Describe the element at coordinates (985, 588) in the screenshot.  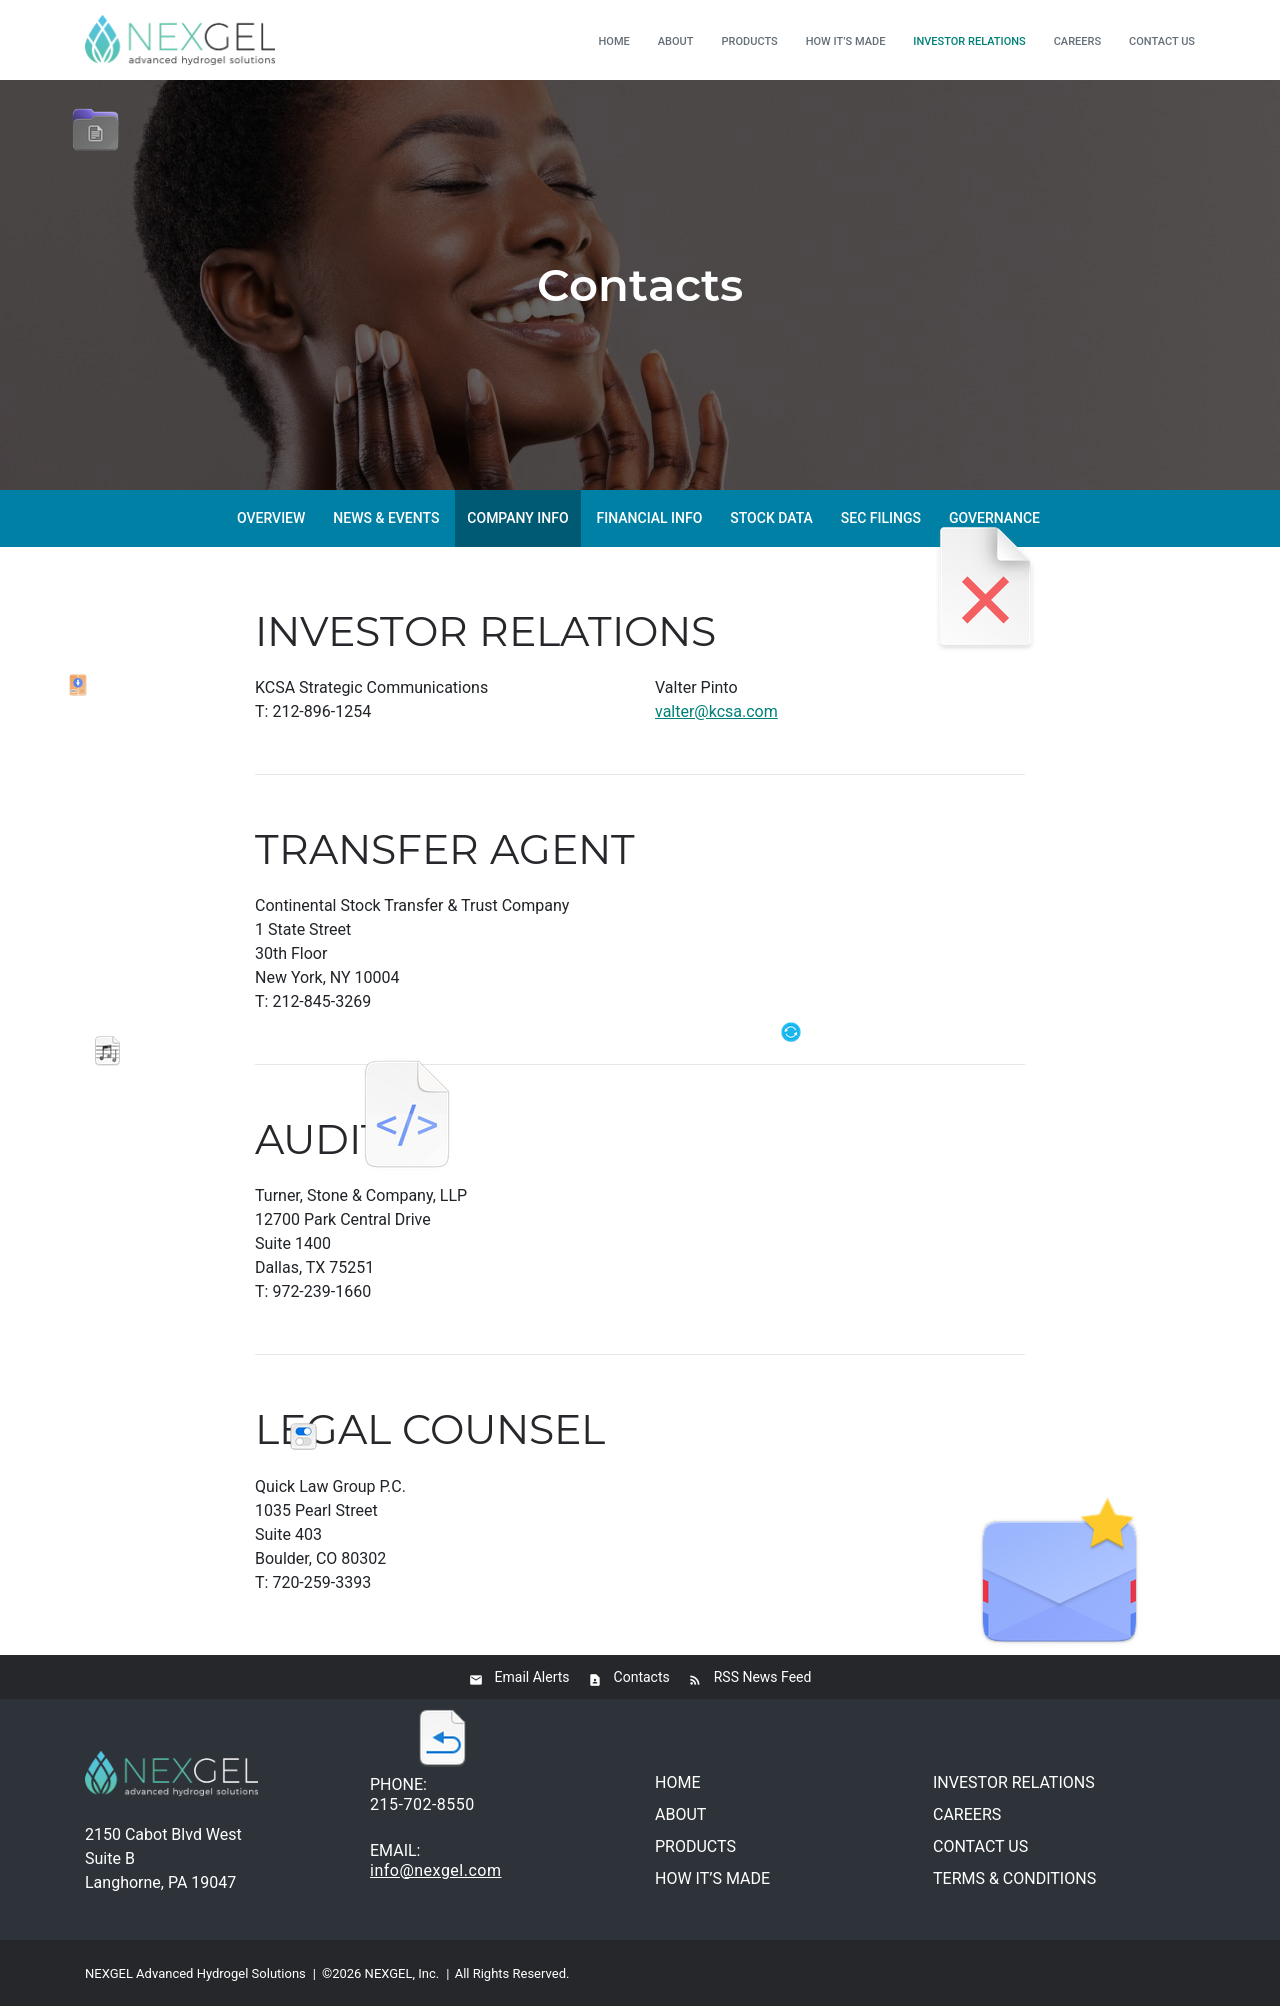
I see `a broken or invalid symbolic link file` at that location.